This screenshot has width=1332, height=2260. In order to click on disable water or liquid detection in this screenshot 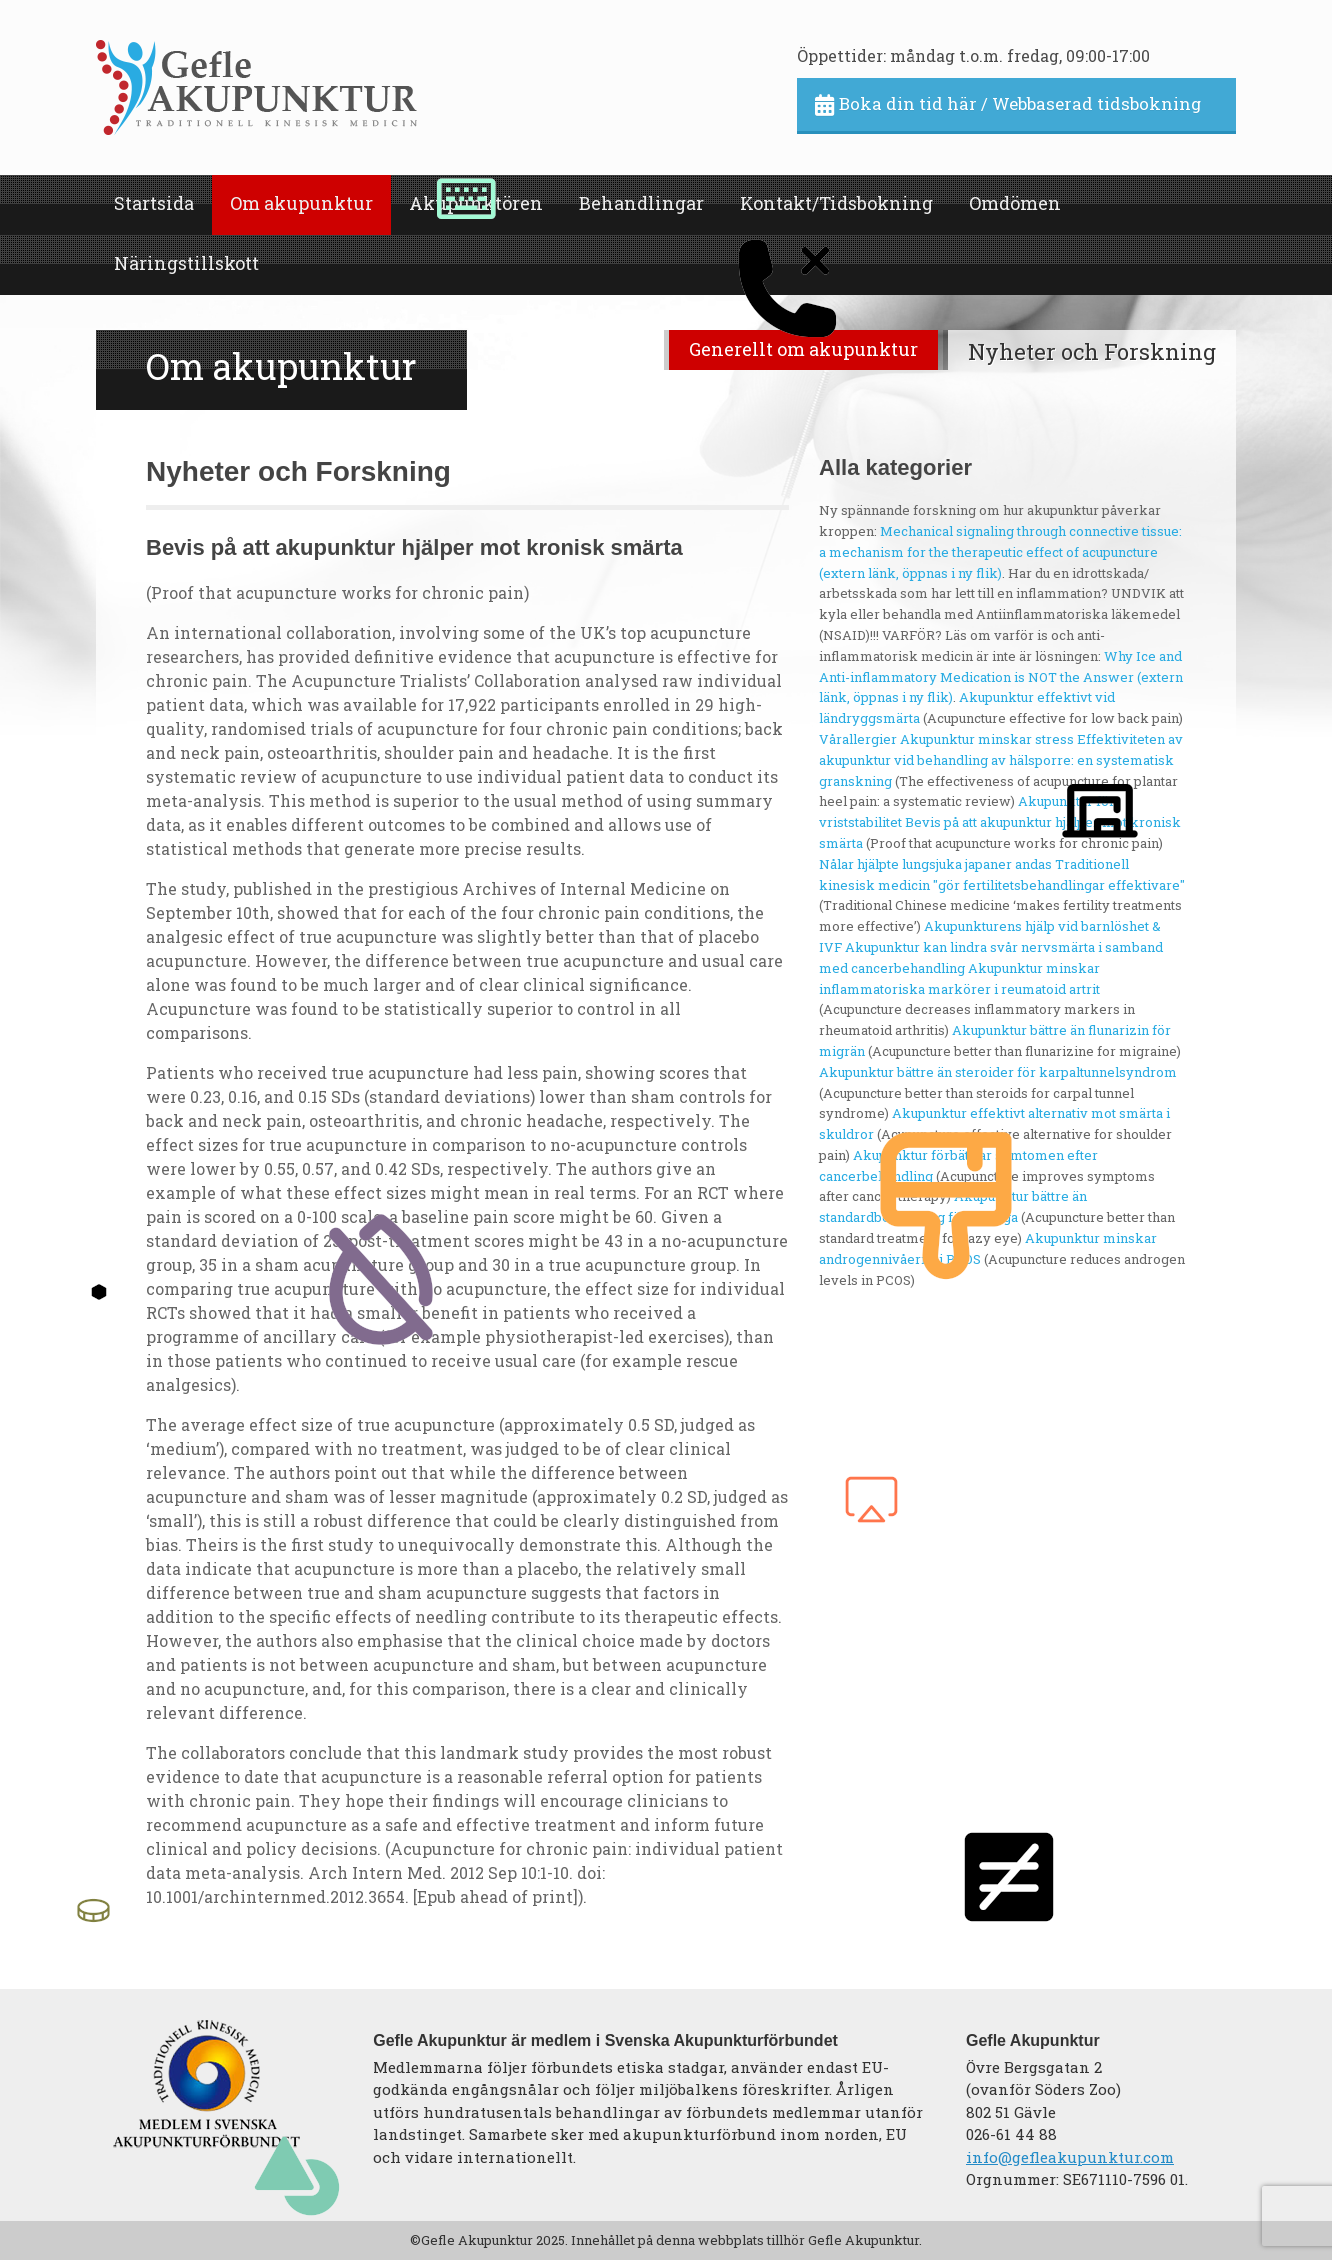, I will do `click(381, 1284)`.